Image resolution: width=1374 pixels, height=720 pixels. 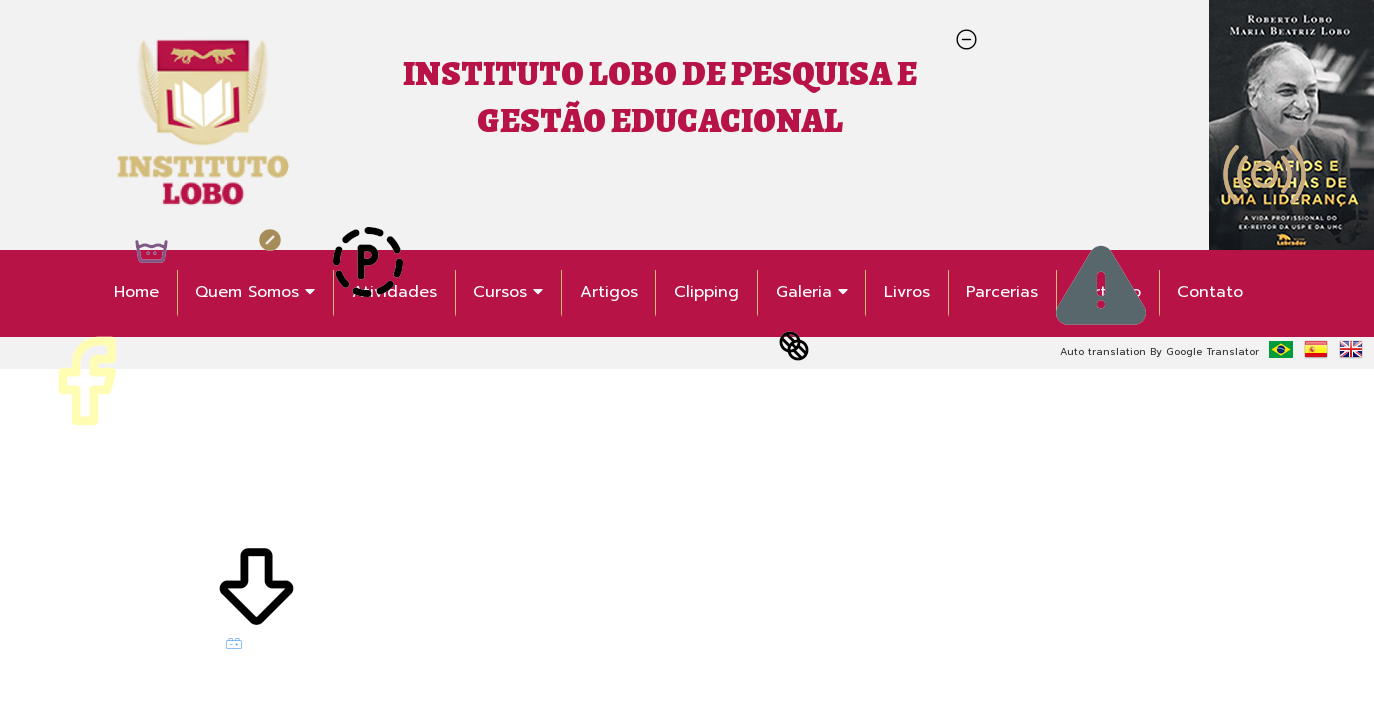 What do you see at coordinates (256, 584) in the screenshot?
I see `download file or content` at bounding box center [256, 584].